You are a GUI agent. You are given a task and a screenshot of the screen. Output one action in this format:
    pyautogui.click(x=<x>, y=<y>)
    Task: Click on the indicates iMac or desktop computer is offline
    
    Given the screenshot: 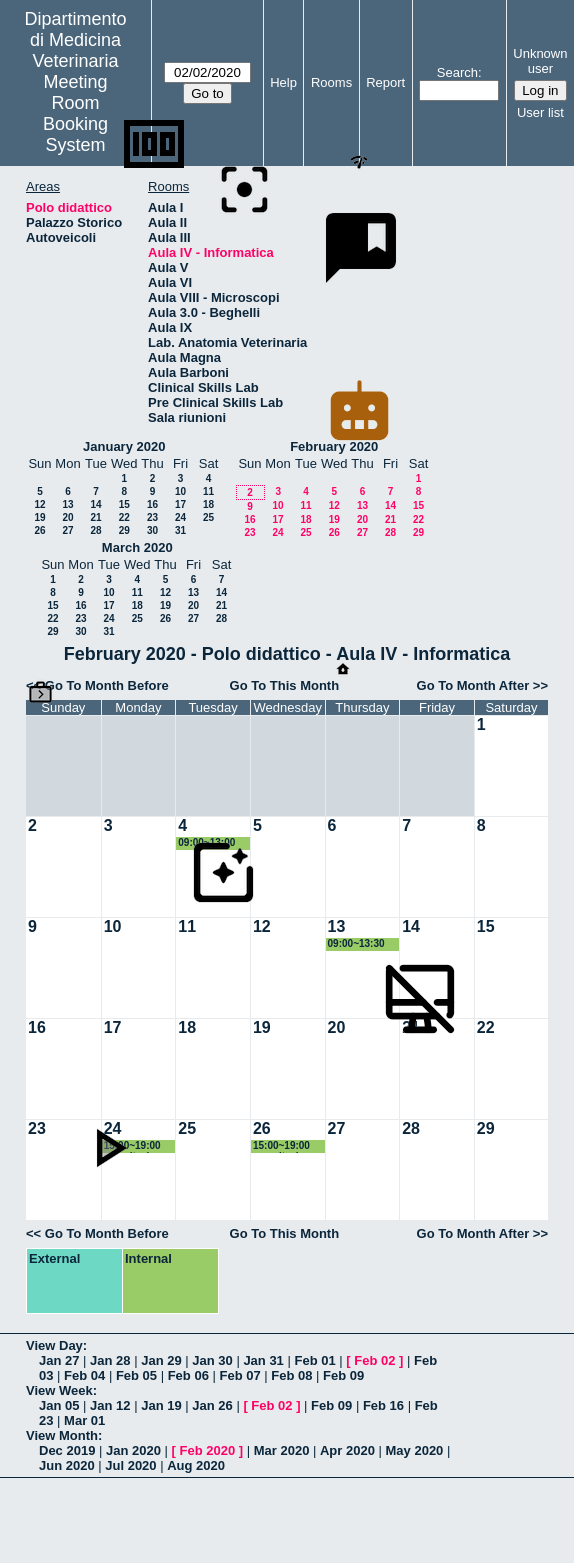 What is the action you would take?
    pyautogui.click(x=420, y=999)
    